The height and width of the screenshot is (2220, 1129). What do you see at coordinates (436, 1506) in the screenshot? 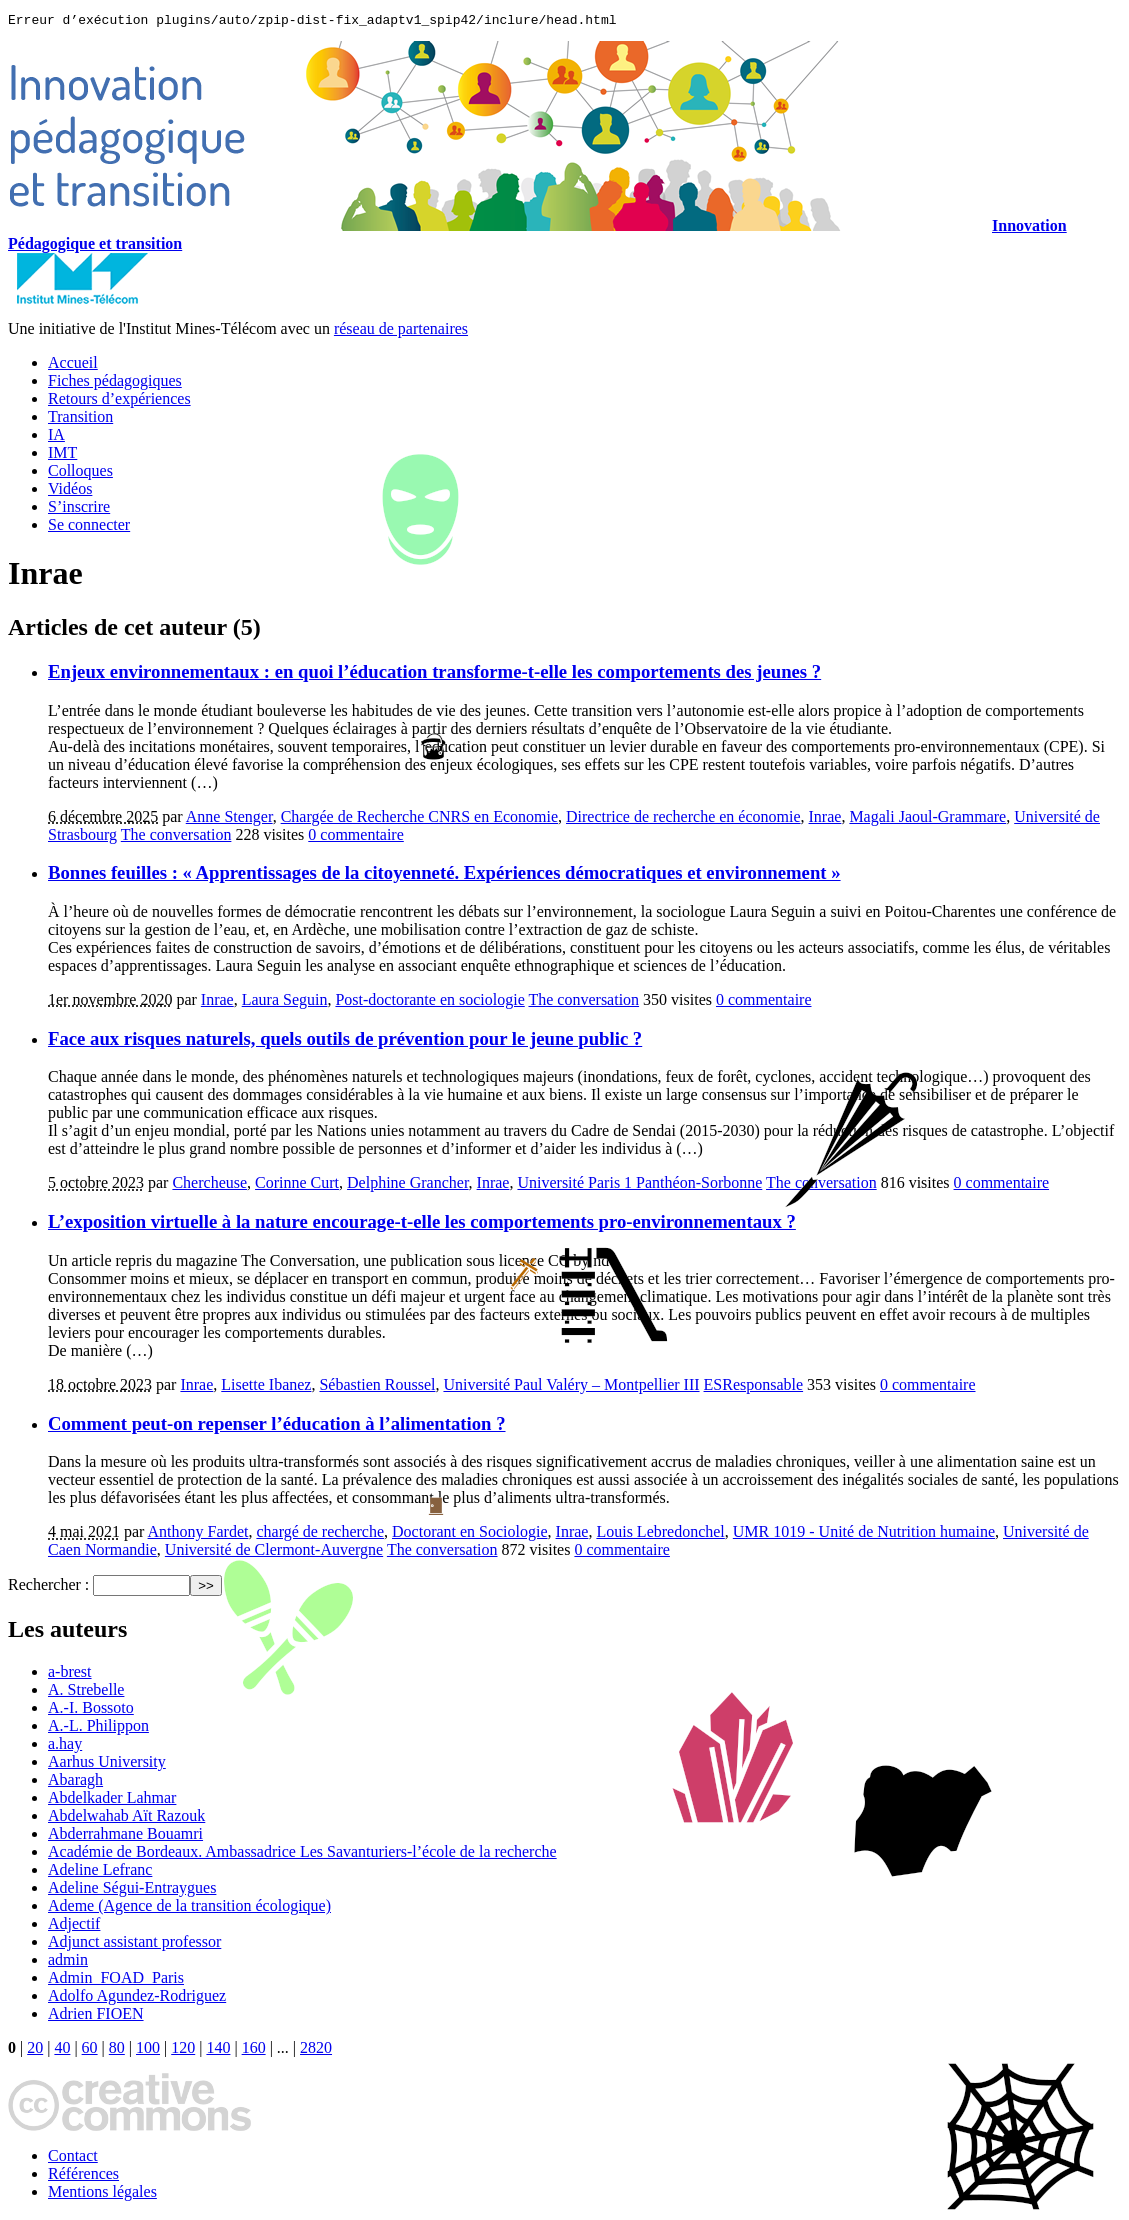
I see `exit the current screen or application` at bounding box center [436, 1506].